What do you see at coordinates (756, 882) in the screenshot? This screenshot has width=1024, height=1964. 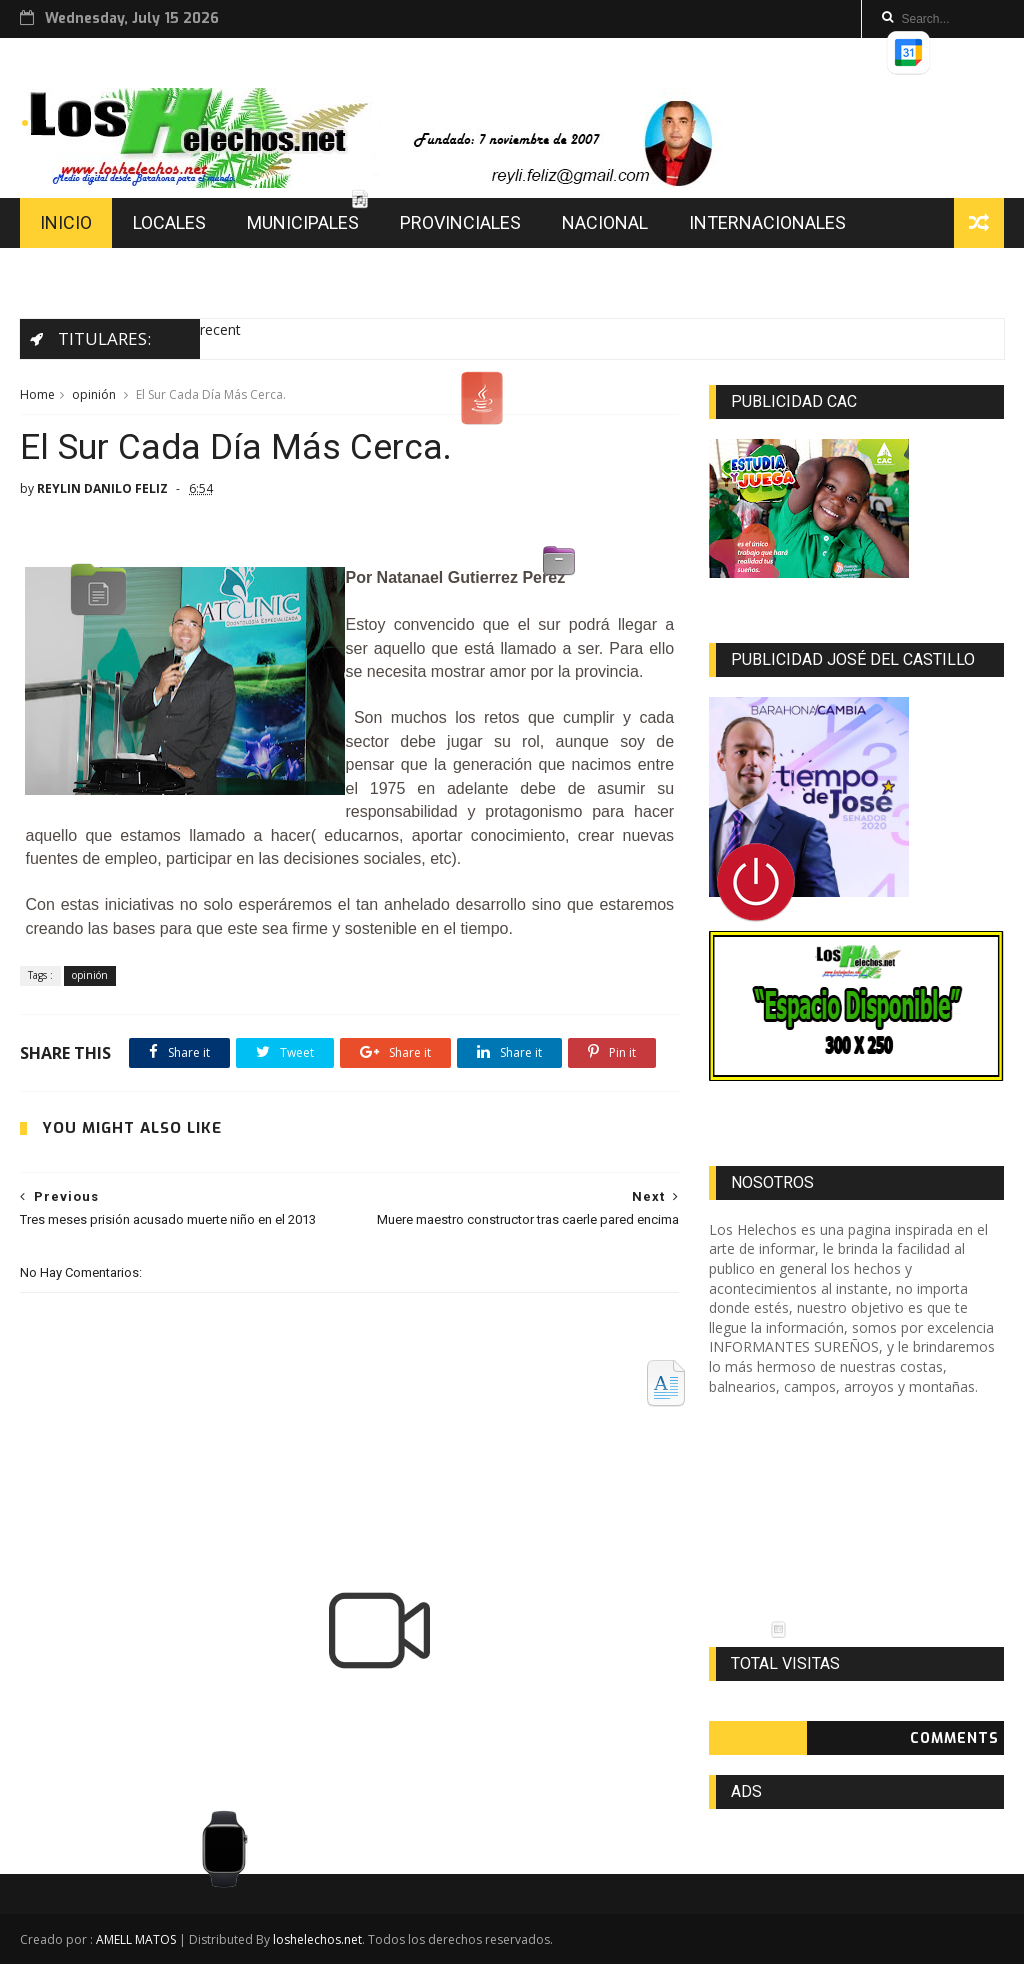 I see `shut down or power off the system` at bounding box center [756, 882].